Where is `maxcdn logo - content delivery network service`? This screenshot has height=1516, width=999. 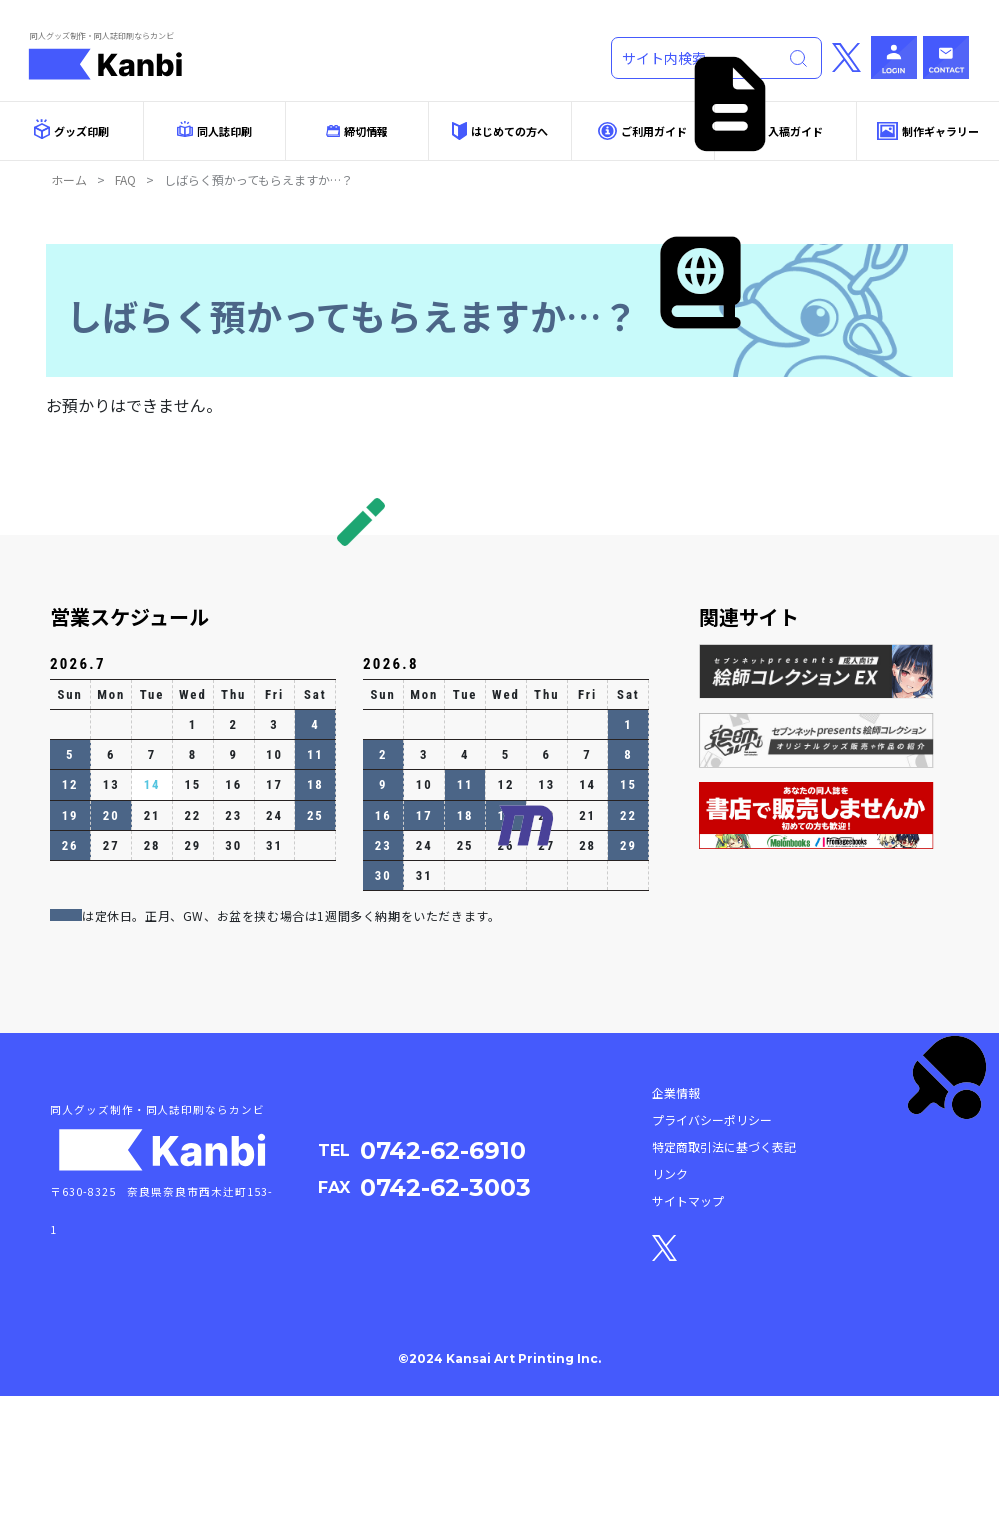 maxcdn logo - content delivery network service is located at coordinates (525, 825).